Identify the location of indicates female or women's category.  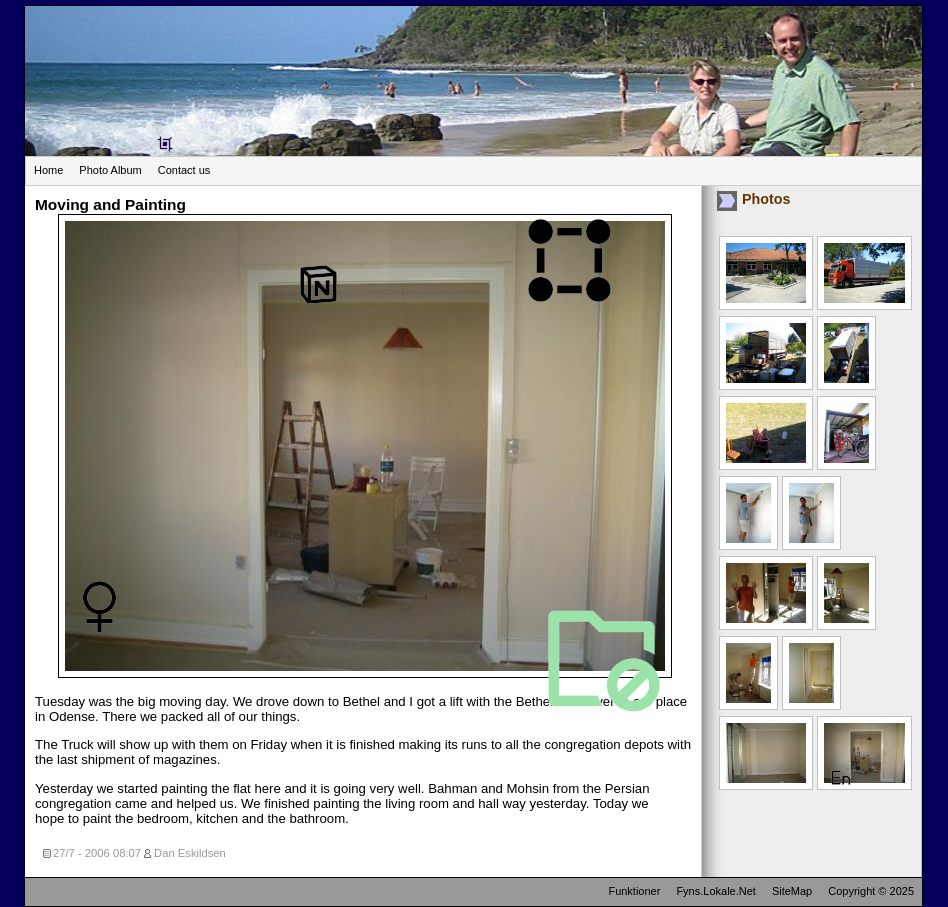
(99, 605).